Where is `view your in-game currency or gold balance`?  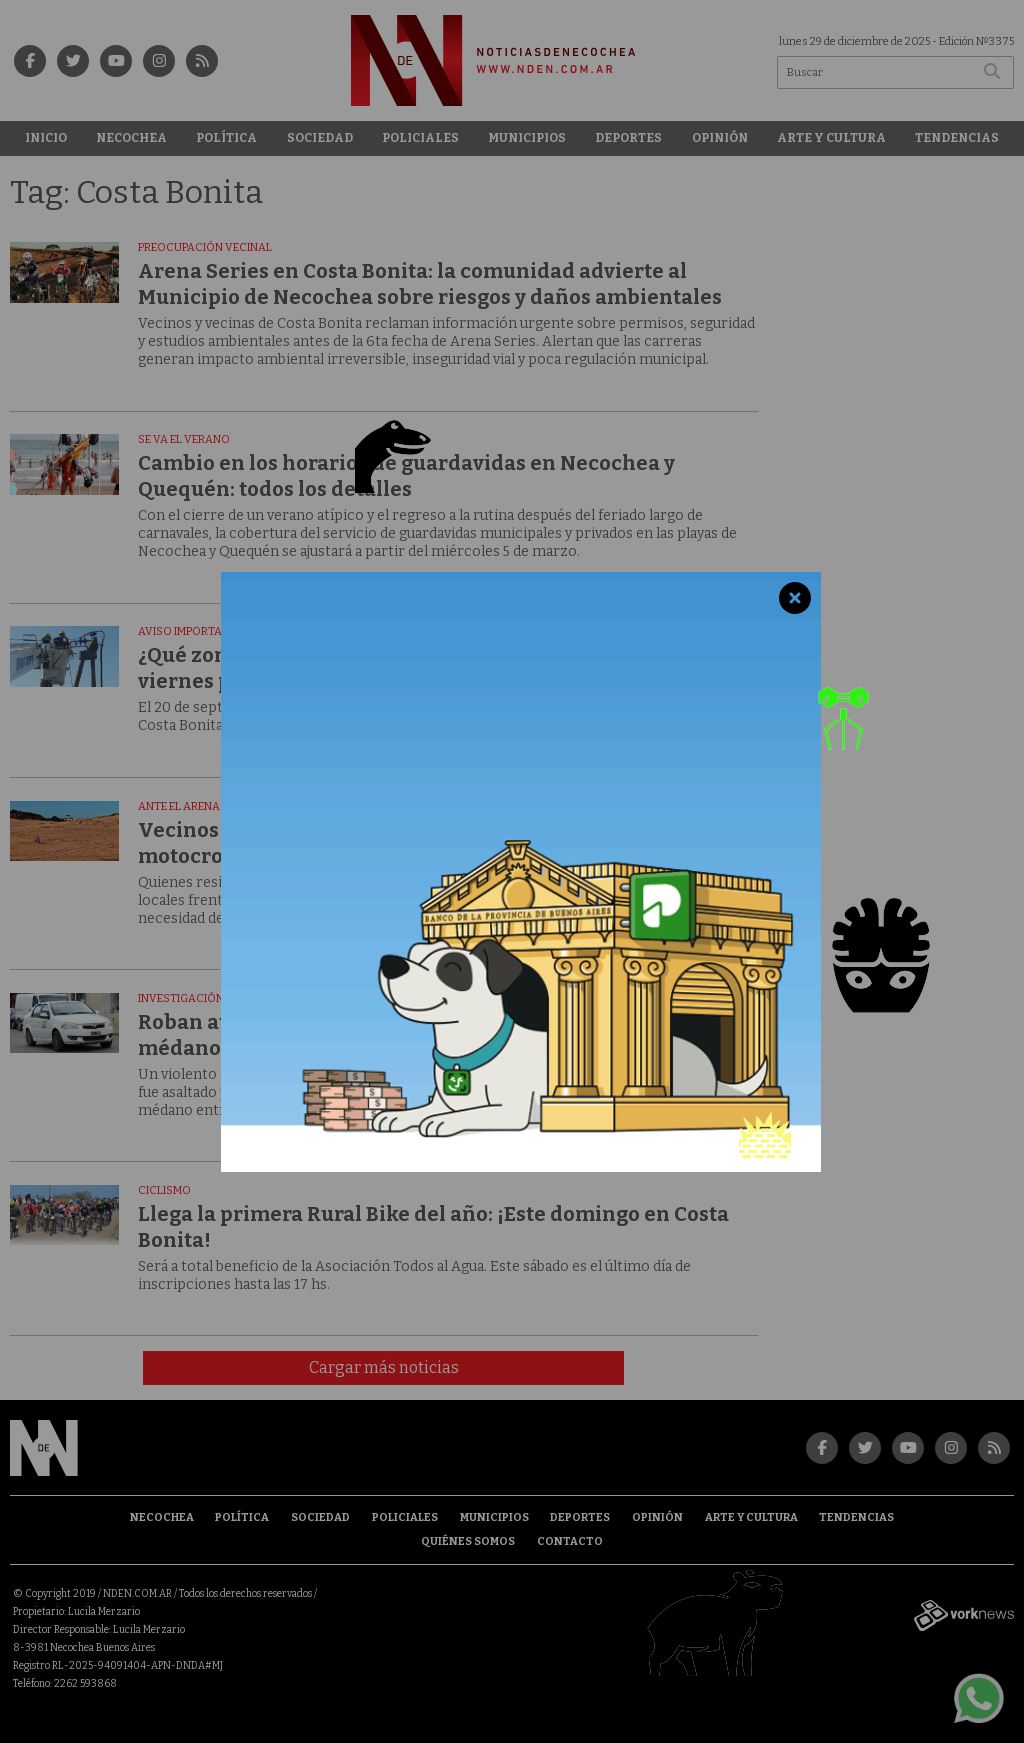
view your in-game currency or gold balance is located at coordinates (765, 1133).